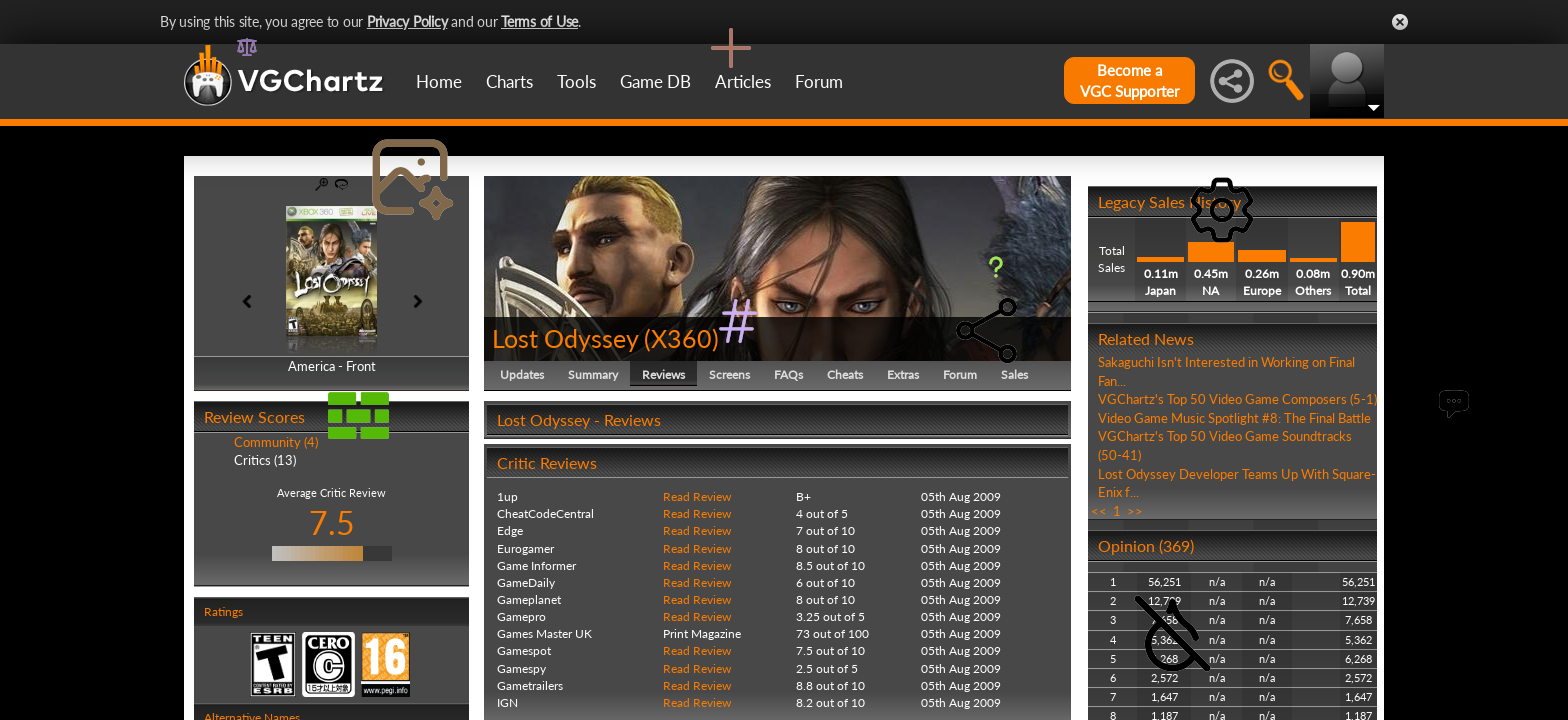 The height and width of the screenshot is (720, 1568). I want to click on access legal or compliance settings, so click(247, 47).